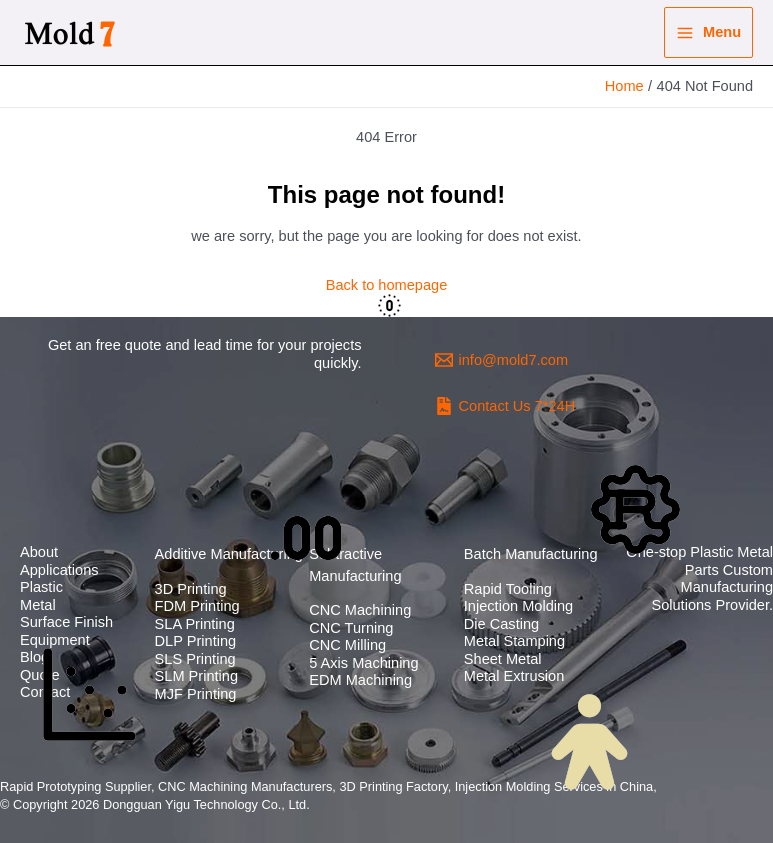 The height and width of the screenshot is (843, 773). I want to click on rust programming language logo, so click(635, 509).